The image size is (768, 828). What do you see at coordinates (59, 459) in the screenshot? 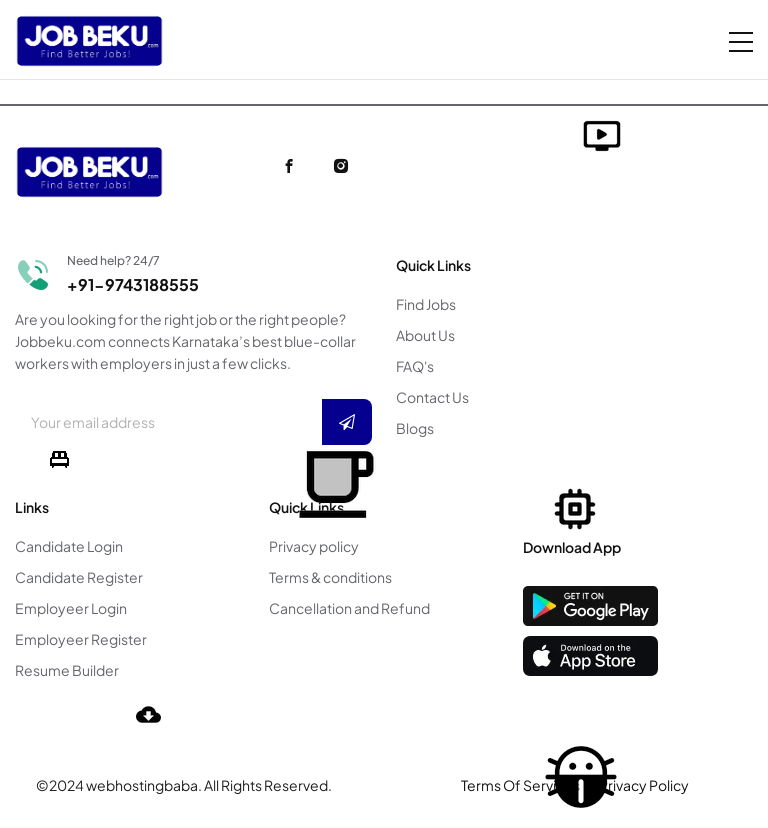
I see `view single room accommodation options` at bounding box center [59, 459].